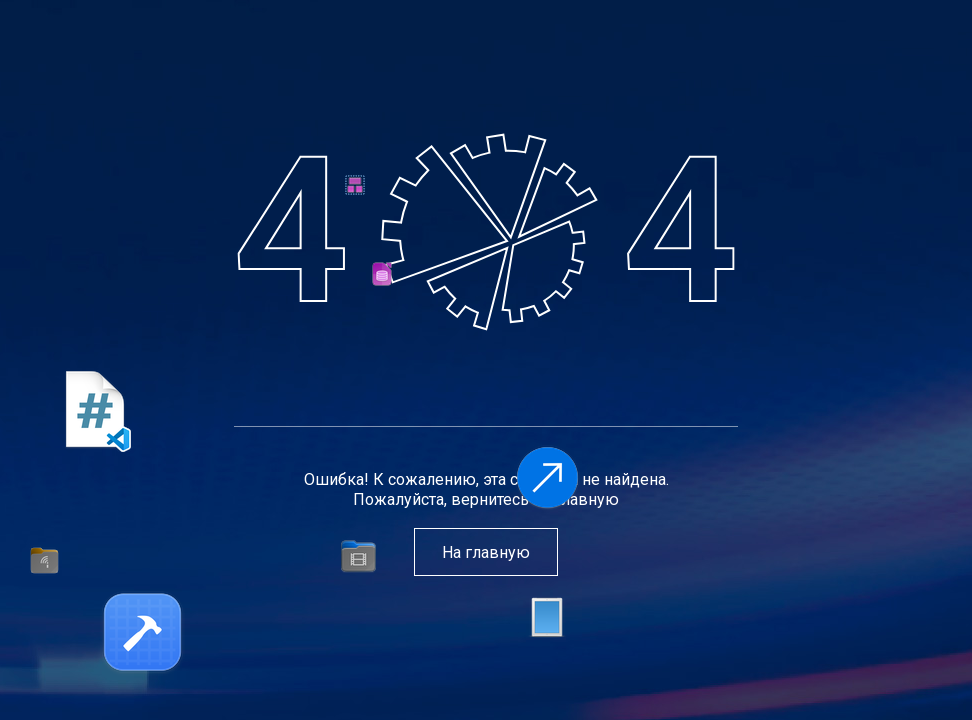  What do you see at coordinates (547, 477) in the screenshot?
I see `indicates a symbolic link or shortcut to another file` at bounding box center [547, 477].